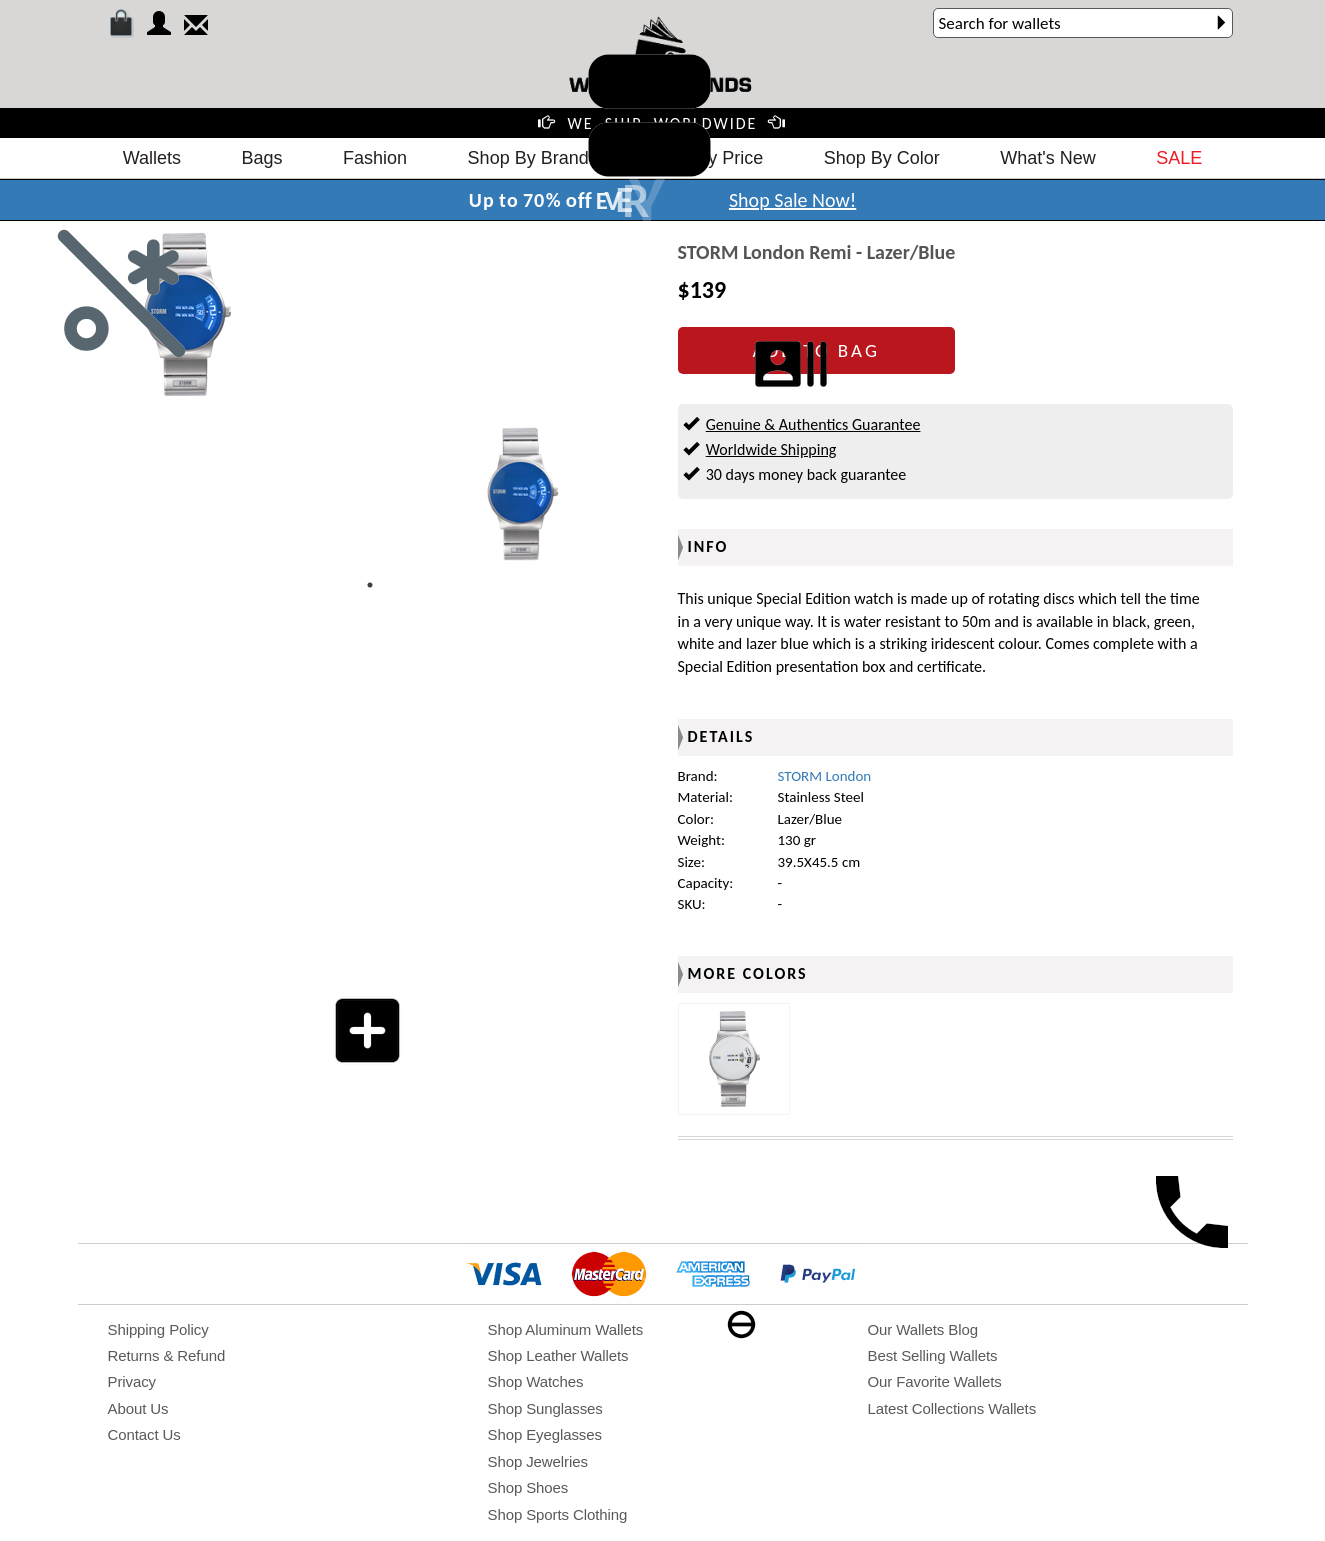 The width and height of the screenshot is (1325, 1541). Describe the element at coordinates (1192, 1212) in the screenshot. I see `make a phone call` at that location.